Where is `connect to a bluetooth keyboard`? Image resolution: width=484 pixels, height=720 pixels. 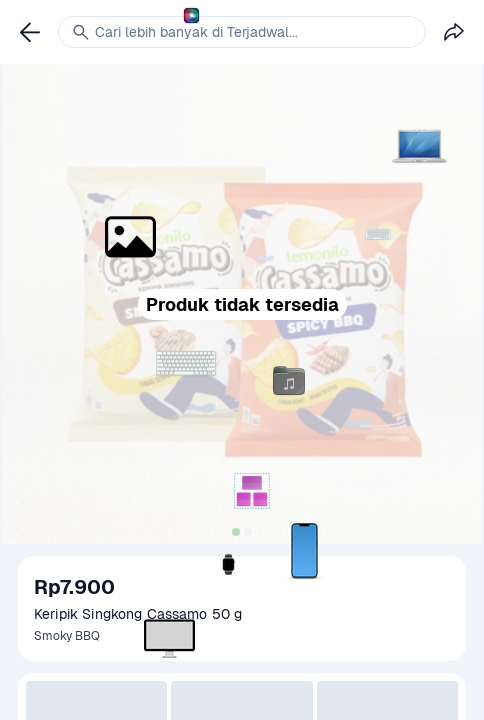
connect to a bluetooth keyboard is located at coordinates (378, 234).